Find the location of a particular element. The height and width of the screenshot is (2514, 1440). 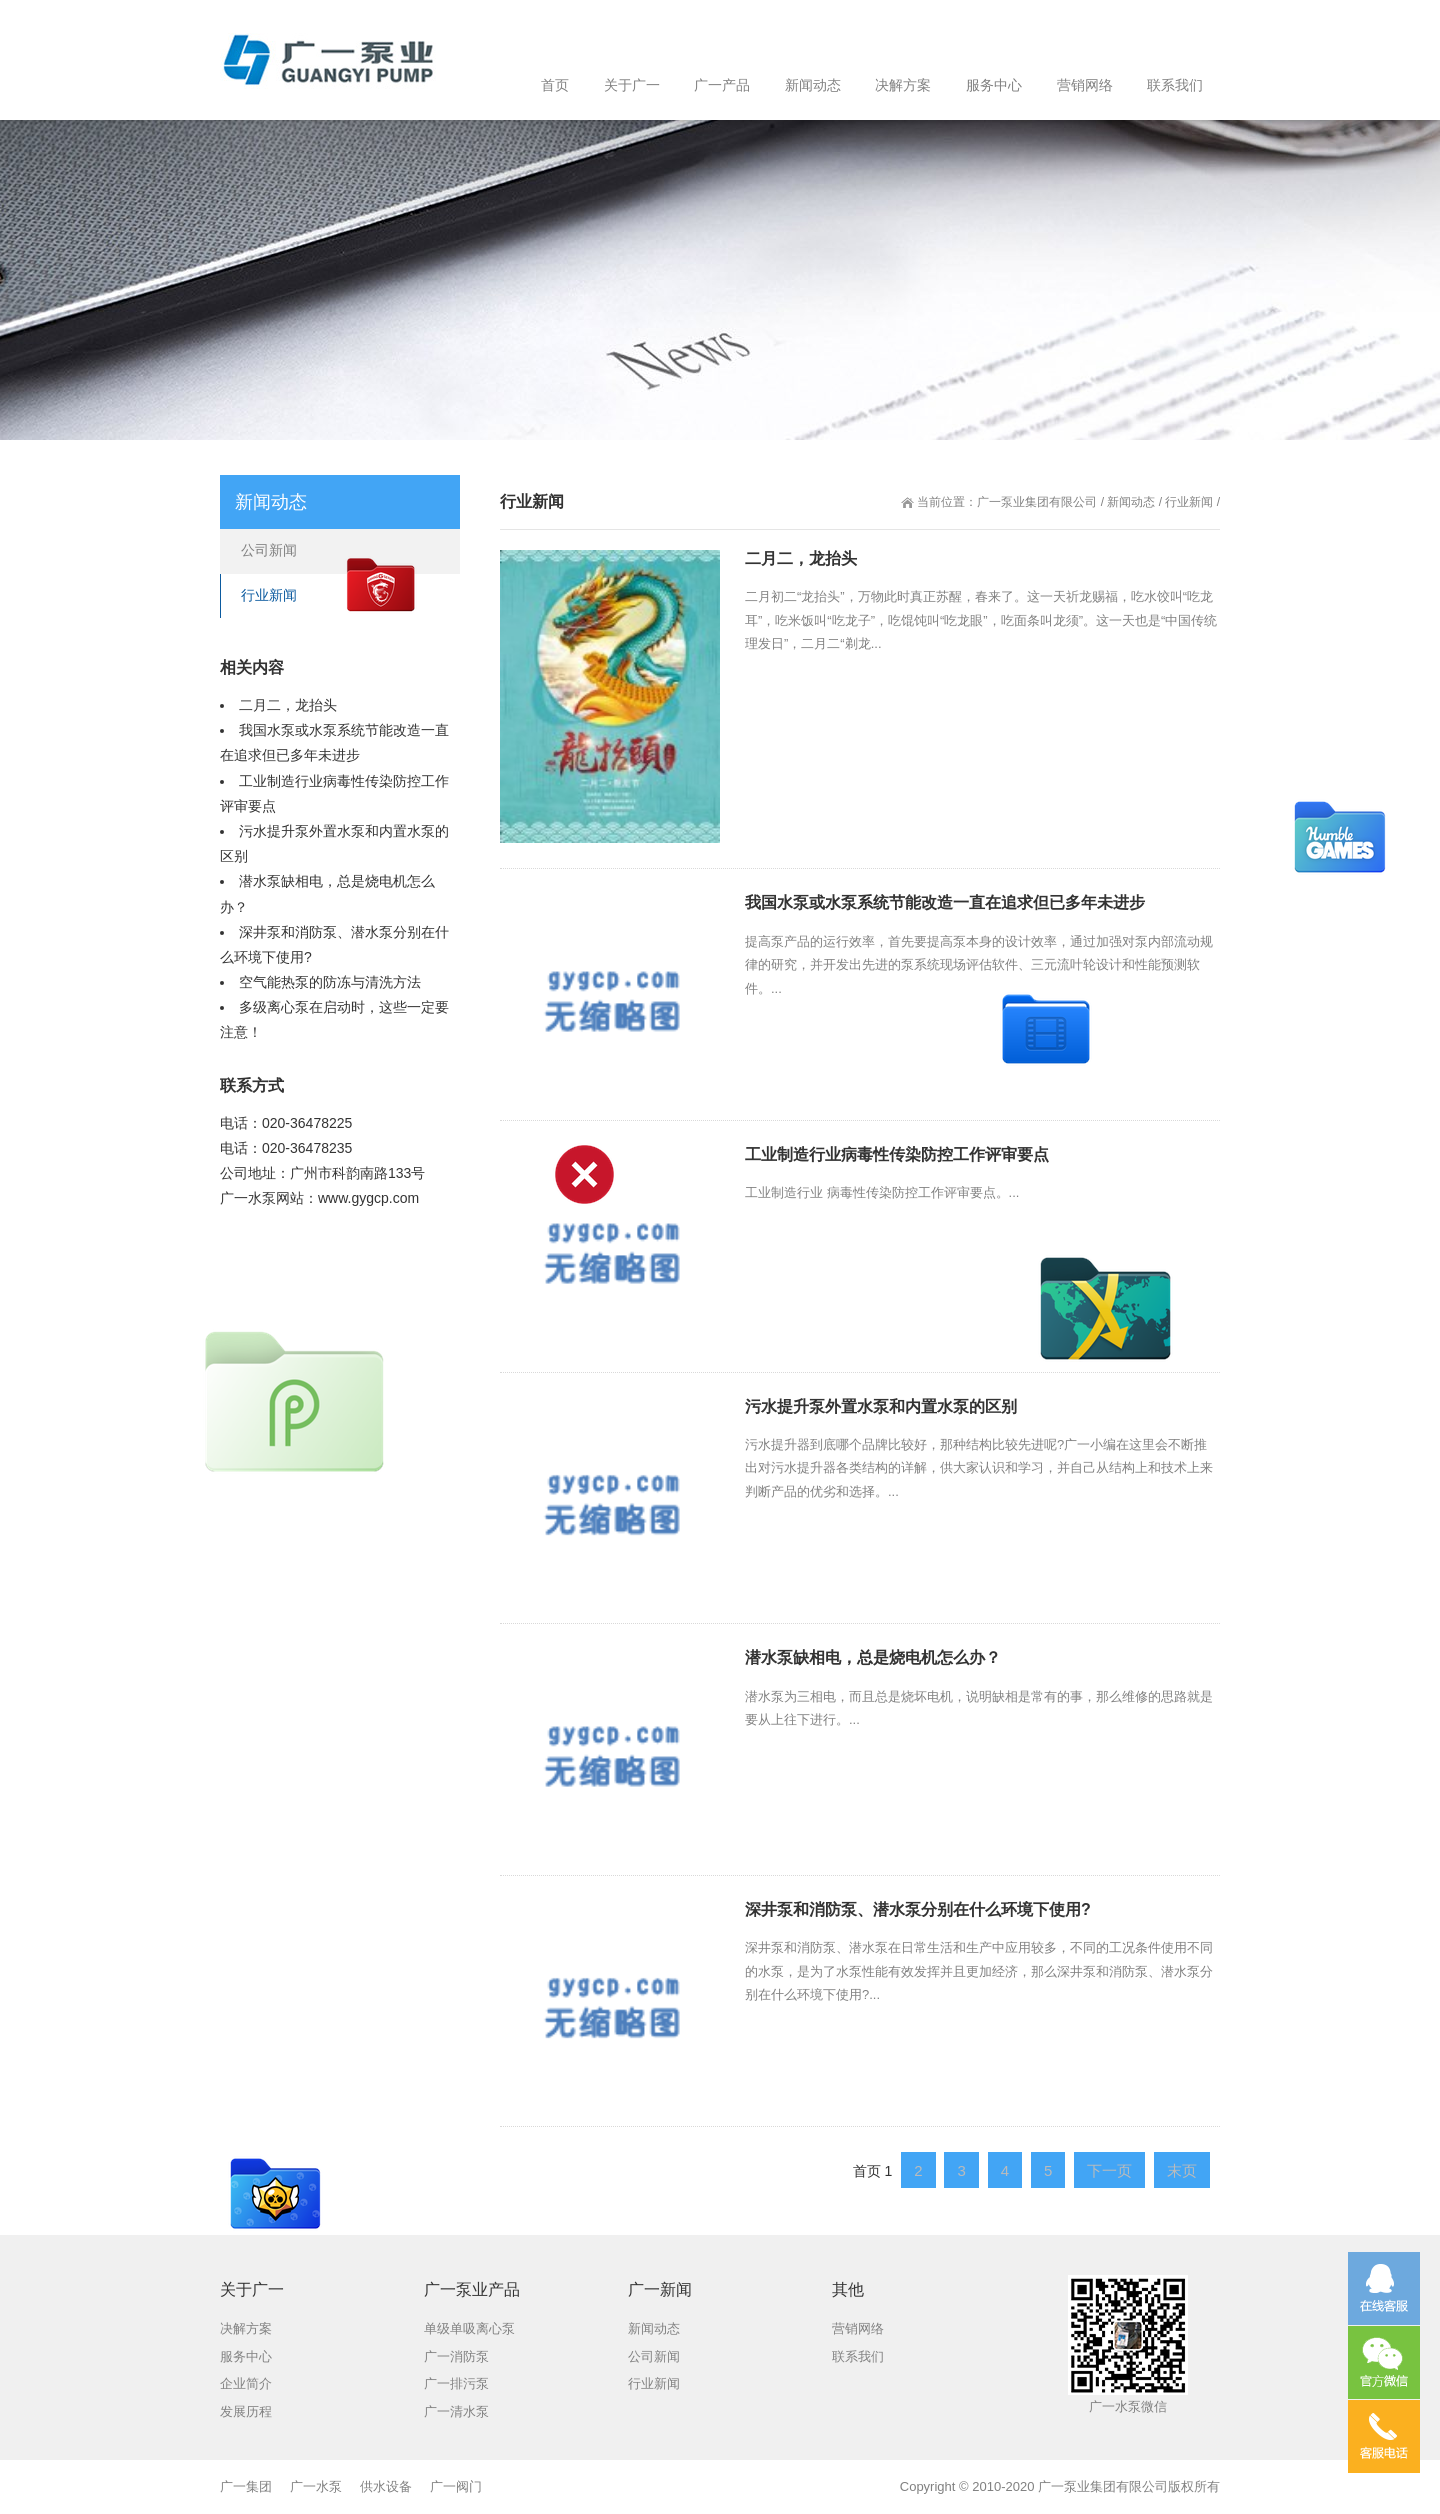

folder containing JDownloader downloads is located at coordinates (1105, 1312).